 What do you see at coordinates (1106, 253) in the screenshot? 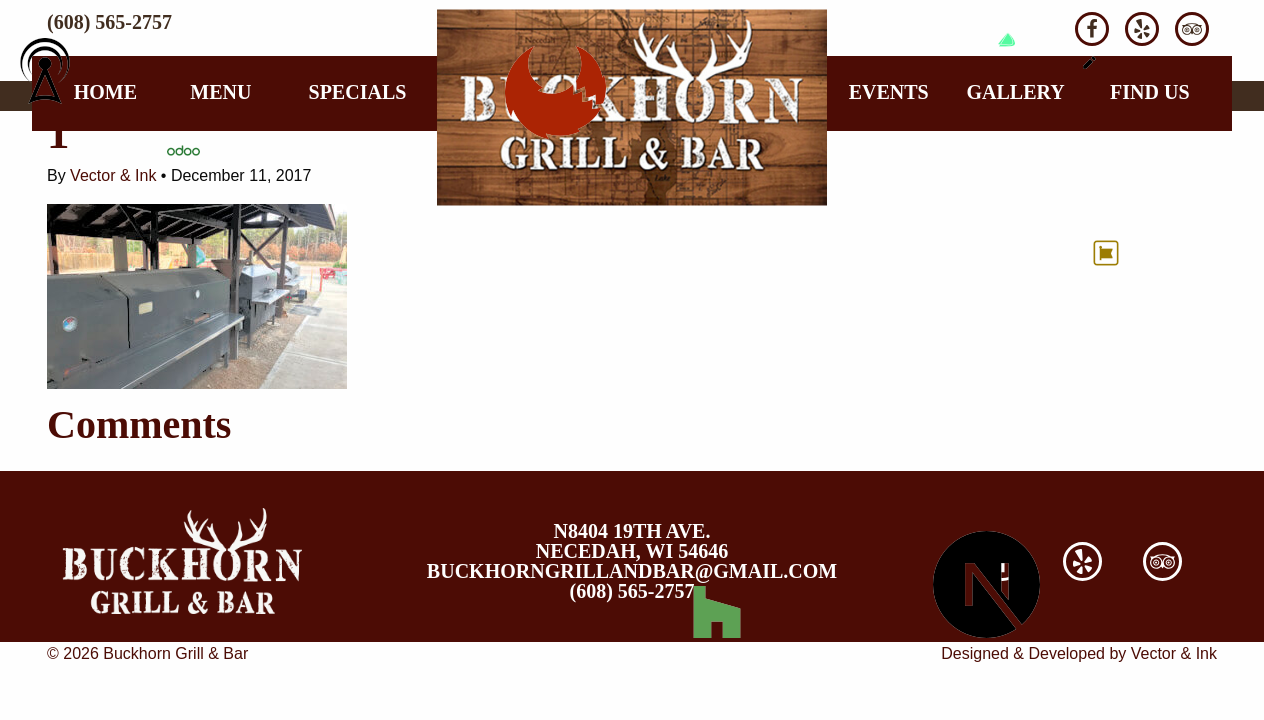
I see `font awesome brand logo` at bounding box center [1106, 253].